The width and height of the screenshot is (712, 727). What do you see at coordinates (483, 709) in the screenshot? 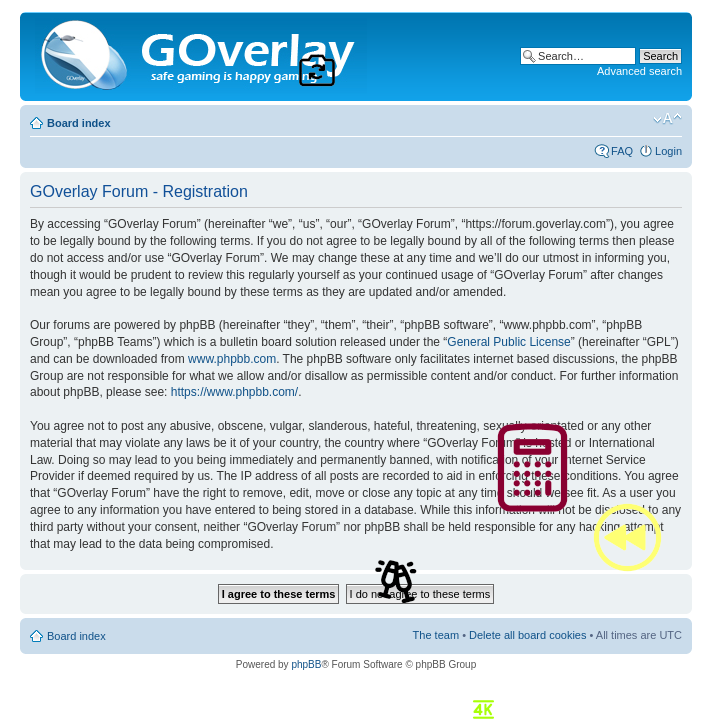
I see `indicates 4K video resolution available` at bounding box center [483, 709].